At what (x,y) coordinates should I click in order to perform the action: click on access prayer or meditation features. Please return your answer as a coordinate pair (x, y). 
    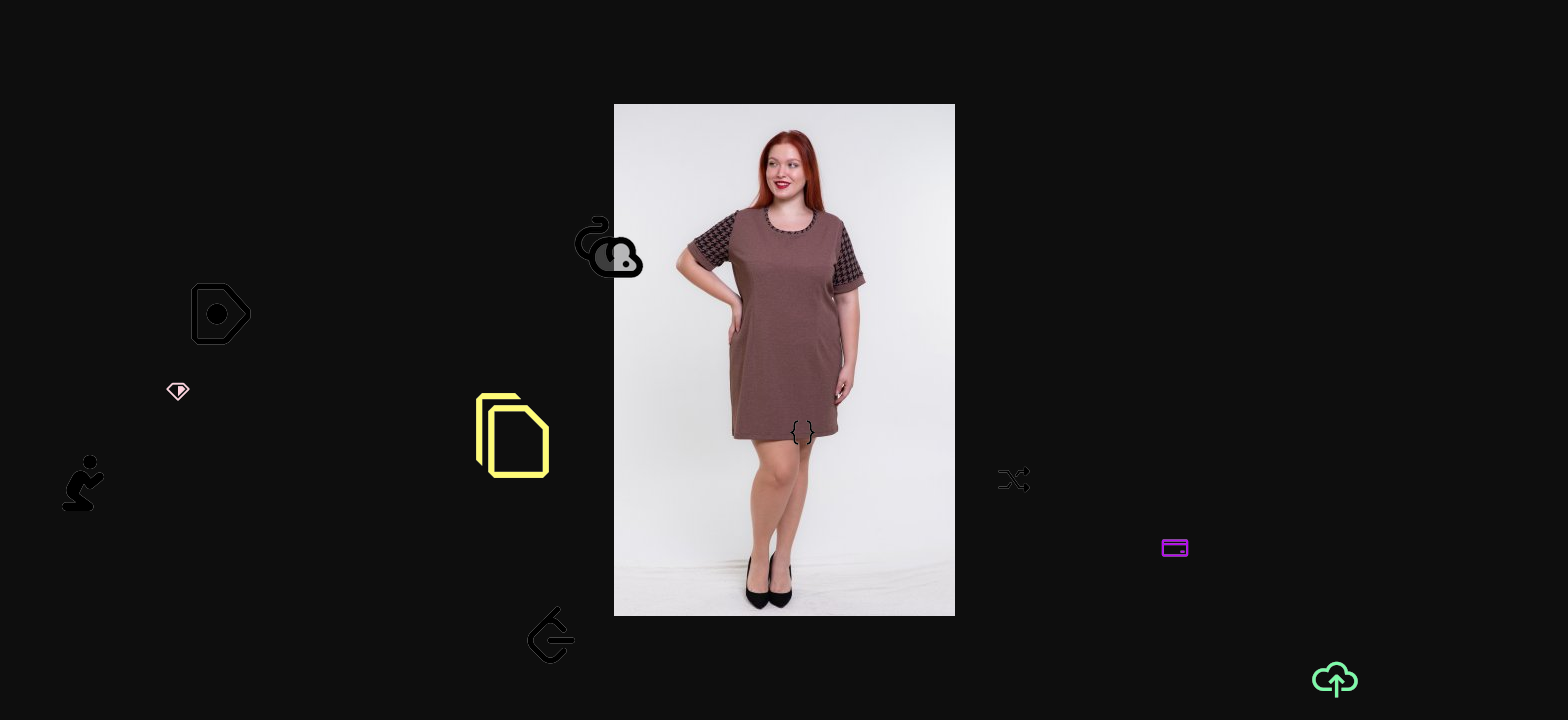
    Looking at the image, I should click on (83, 483).